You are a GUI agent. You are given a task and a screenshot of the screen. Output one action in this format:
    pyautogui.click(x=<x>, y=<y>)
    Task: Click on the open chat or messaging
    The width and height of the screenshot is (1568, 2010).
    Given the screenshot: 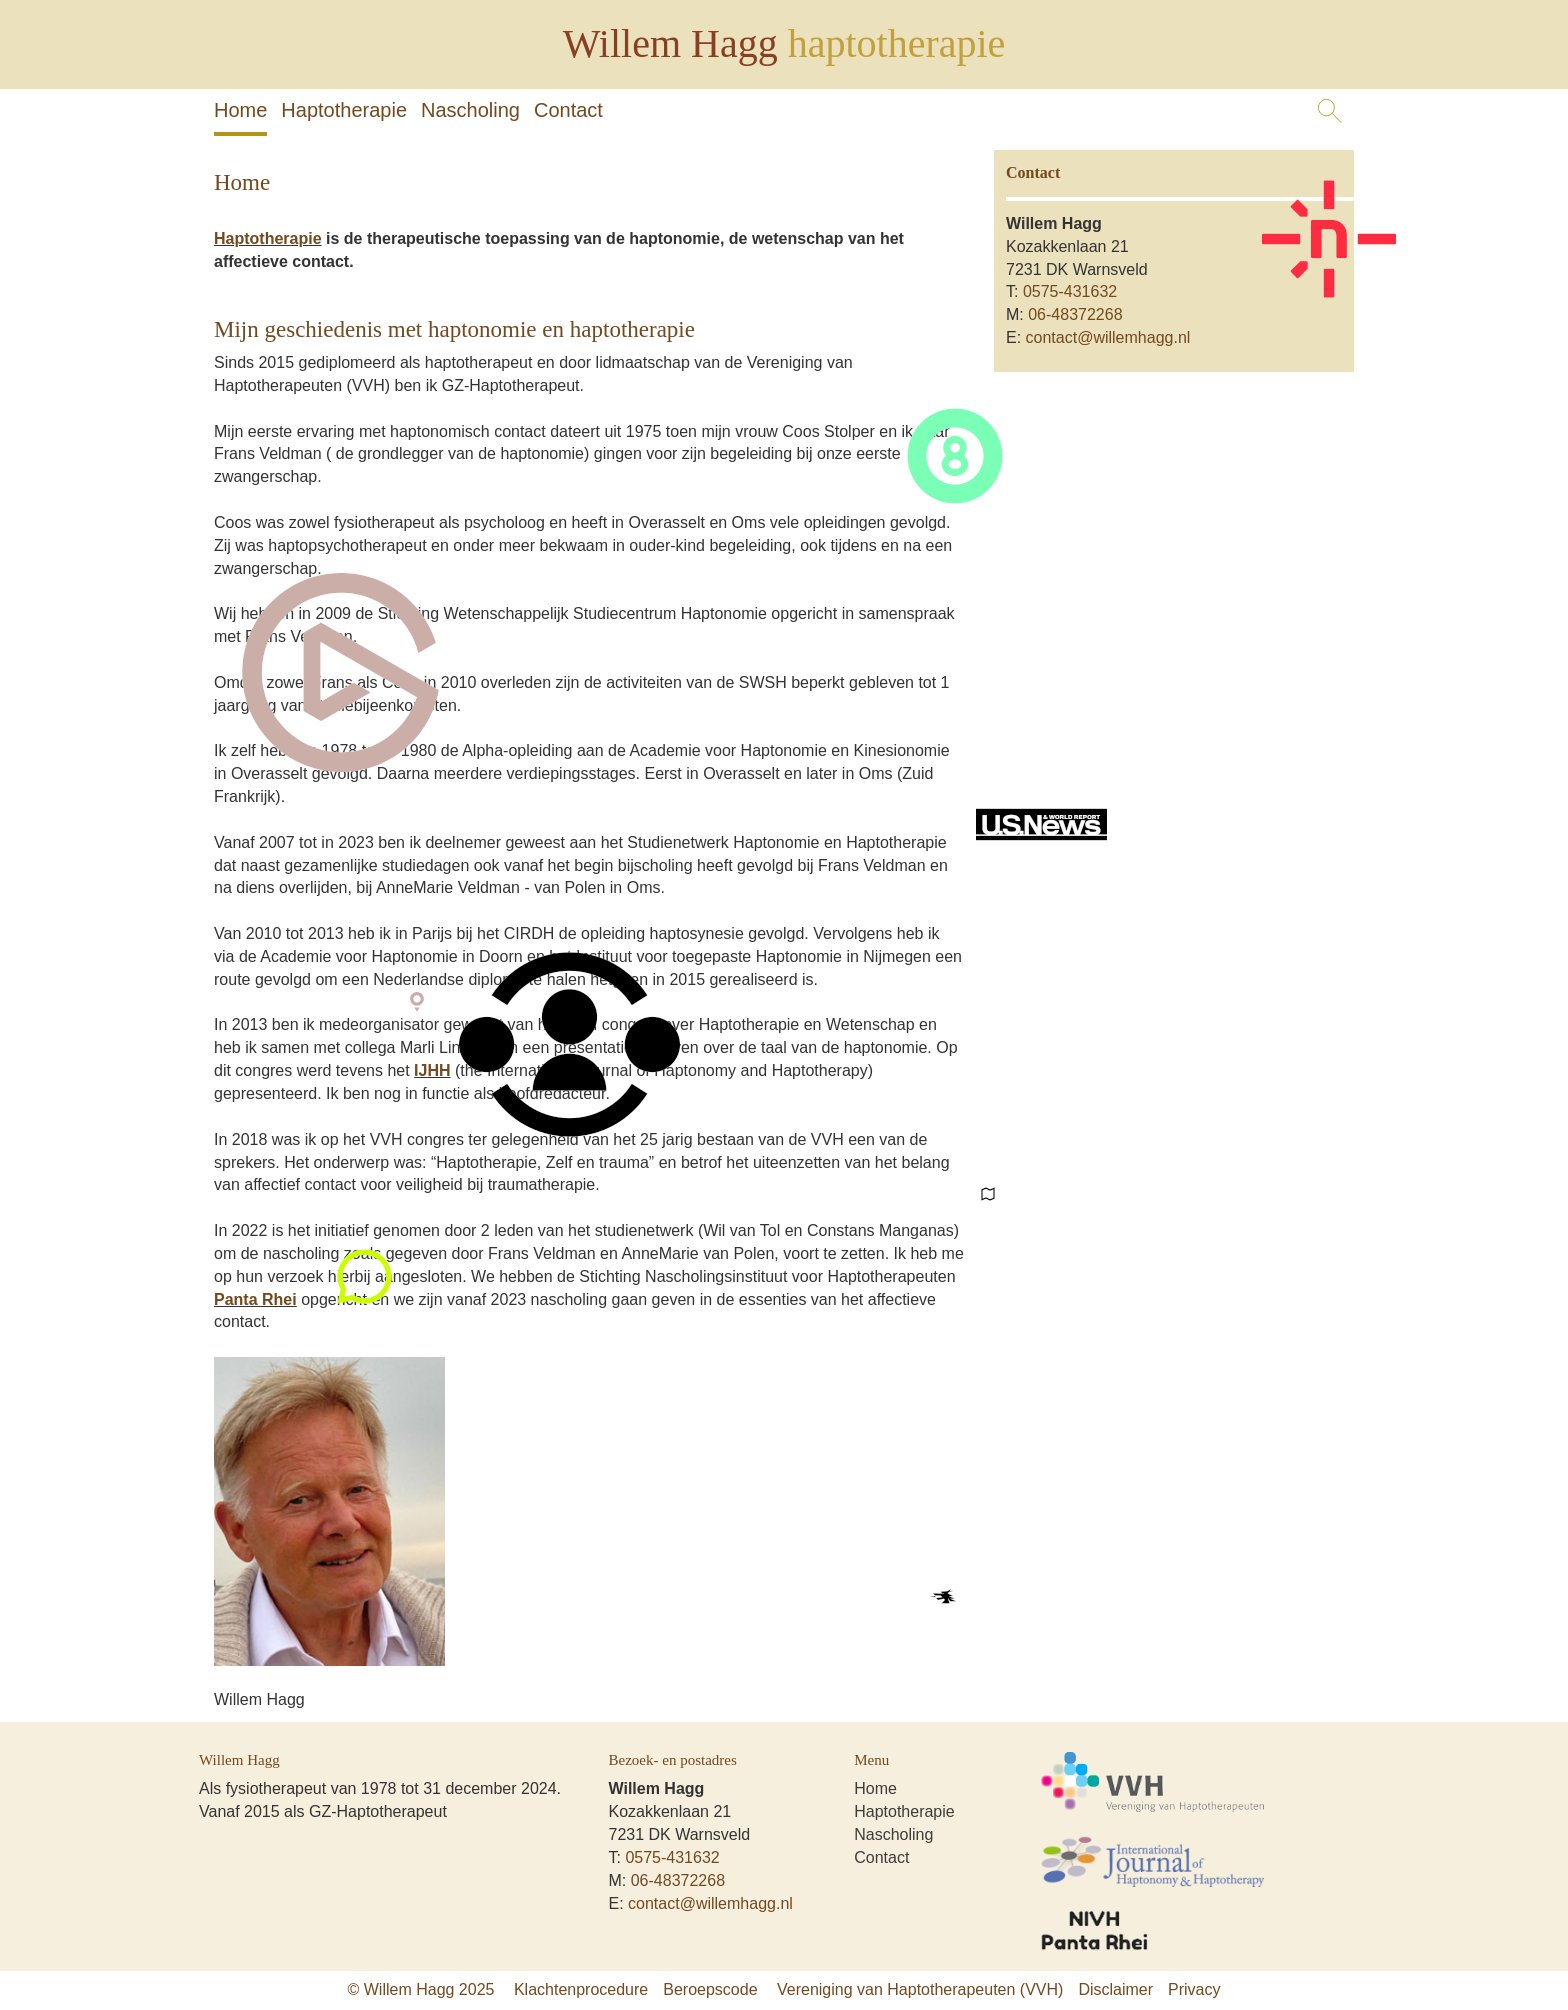 What is the action you would take?
    pyautogui.click(x=364, y=1276)
    